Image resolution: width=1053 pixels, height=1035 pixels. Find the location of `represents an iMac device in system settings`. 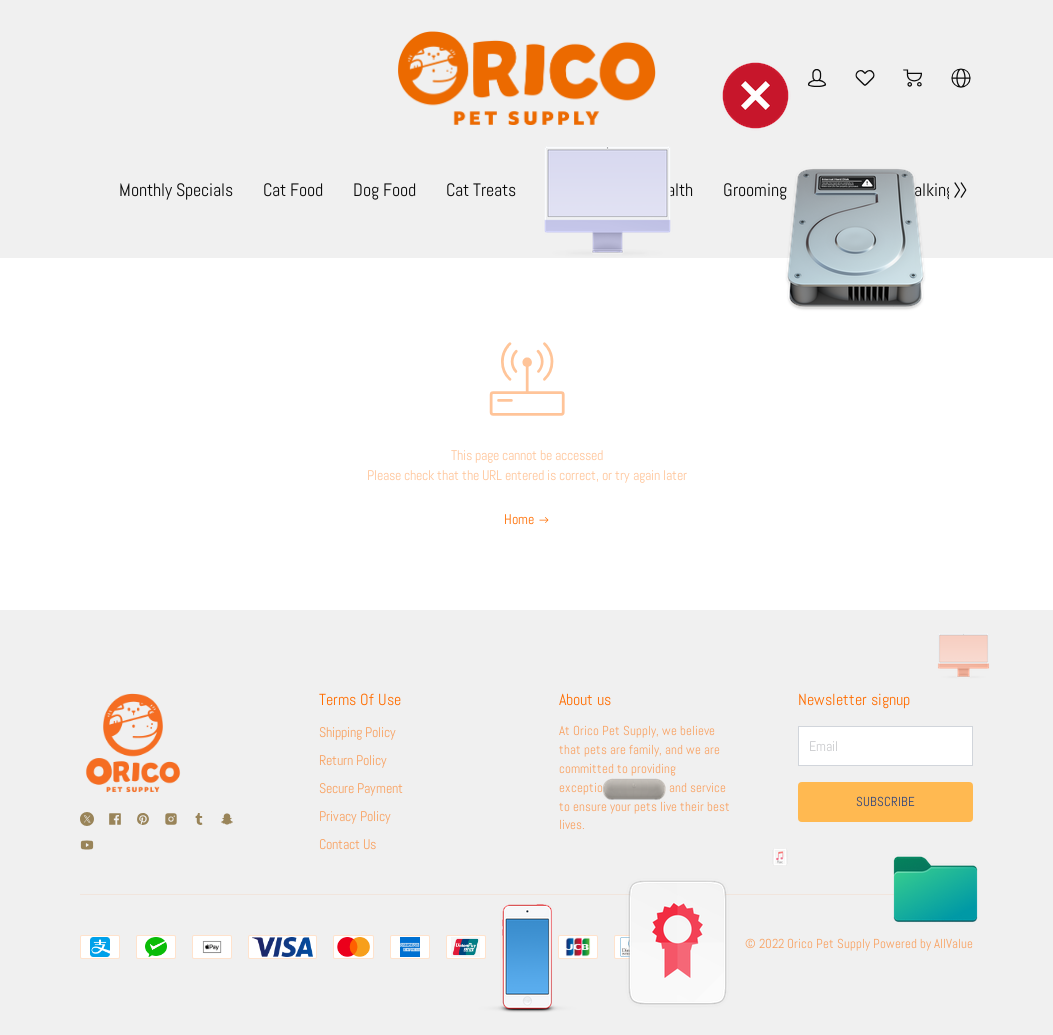

represents an iMac device in system settings is located at coordinates (963, 654).